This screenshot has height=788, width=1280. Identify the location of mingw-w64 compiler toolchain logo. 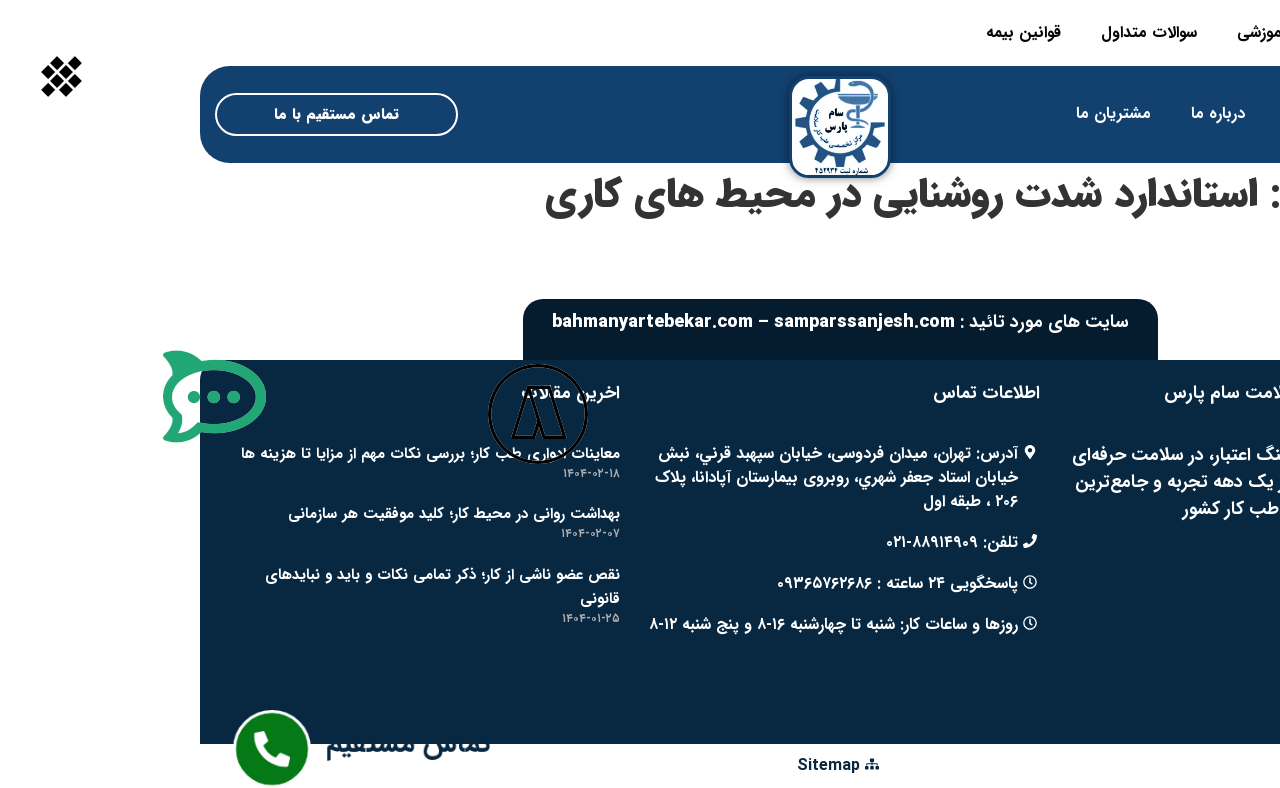
(61, 76).